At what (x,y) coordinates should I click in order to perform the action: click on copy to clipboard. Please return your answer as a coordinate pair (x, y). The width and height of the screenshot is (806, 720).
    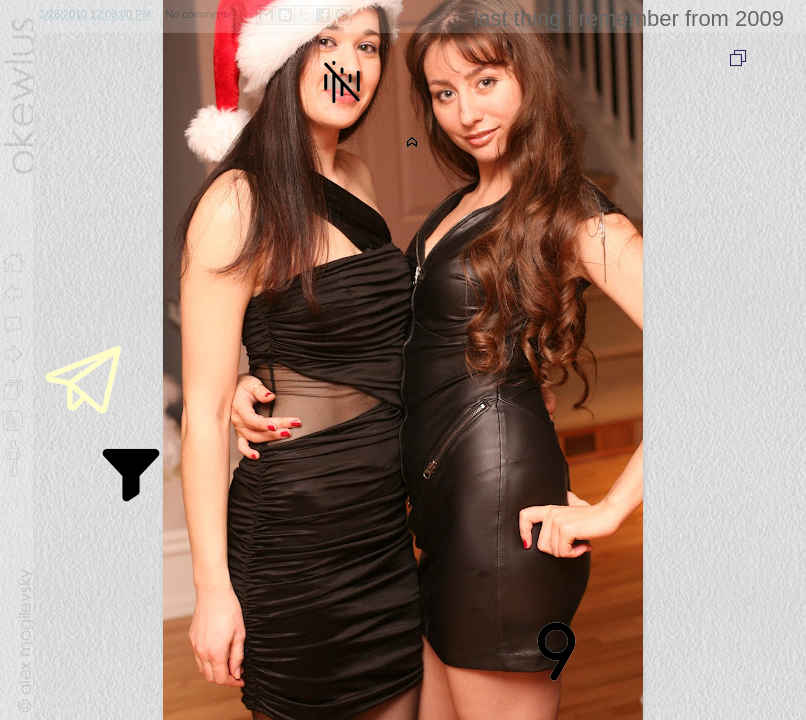
    Looking at the image, I should click on (738, 58).